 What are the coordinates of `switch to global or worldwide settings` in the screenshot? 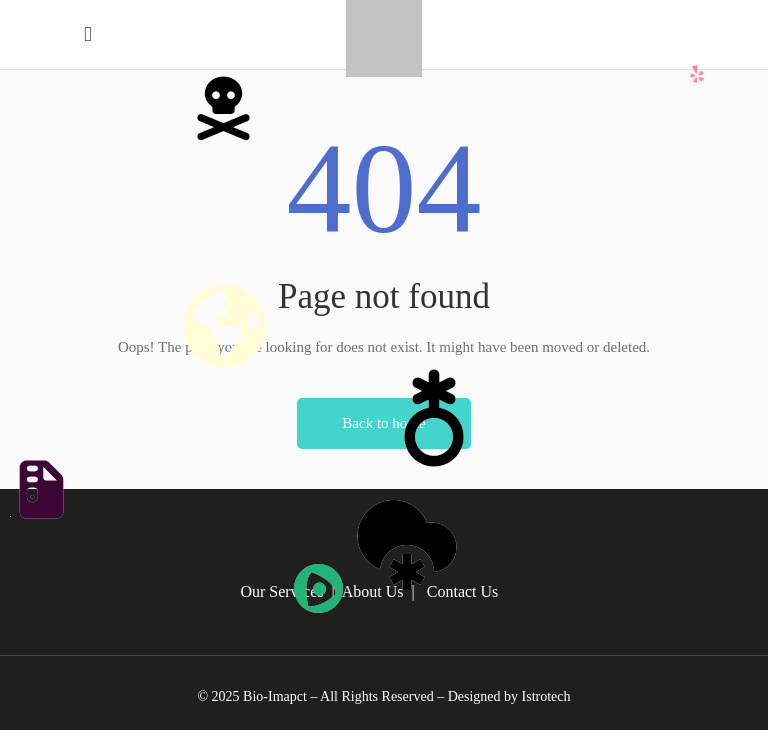 It's located at (225, 326).